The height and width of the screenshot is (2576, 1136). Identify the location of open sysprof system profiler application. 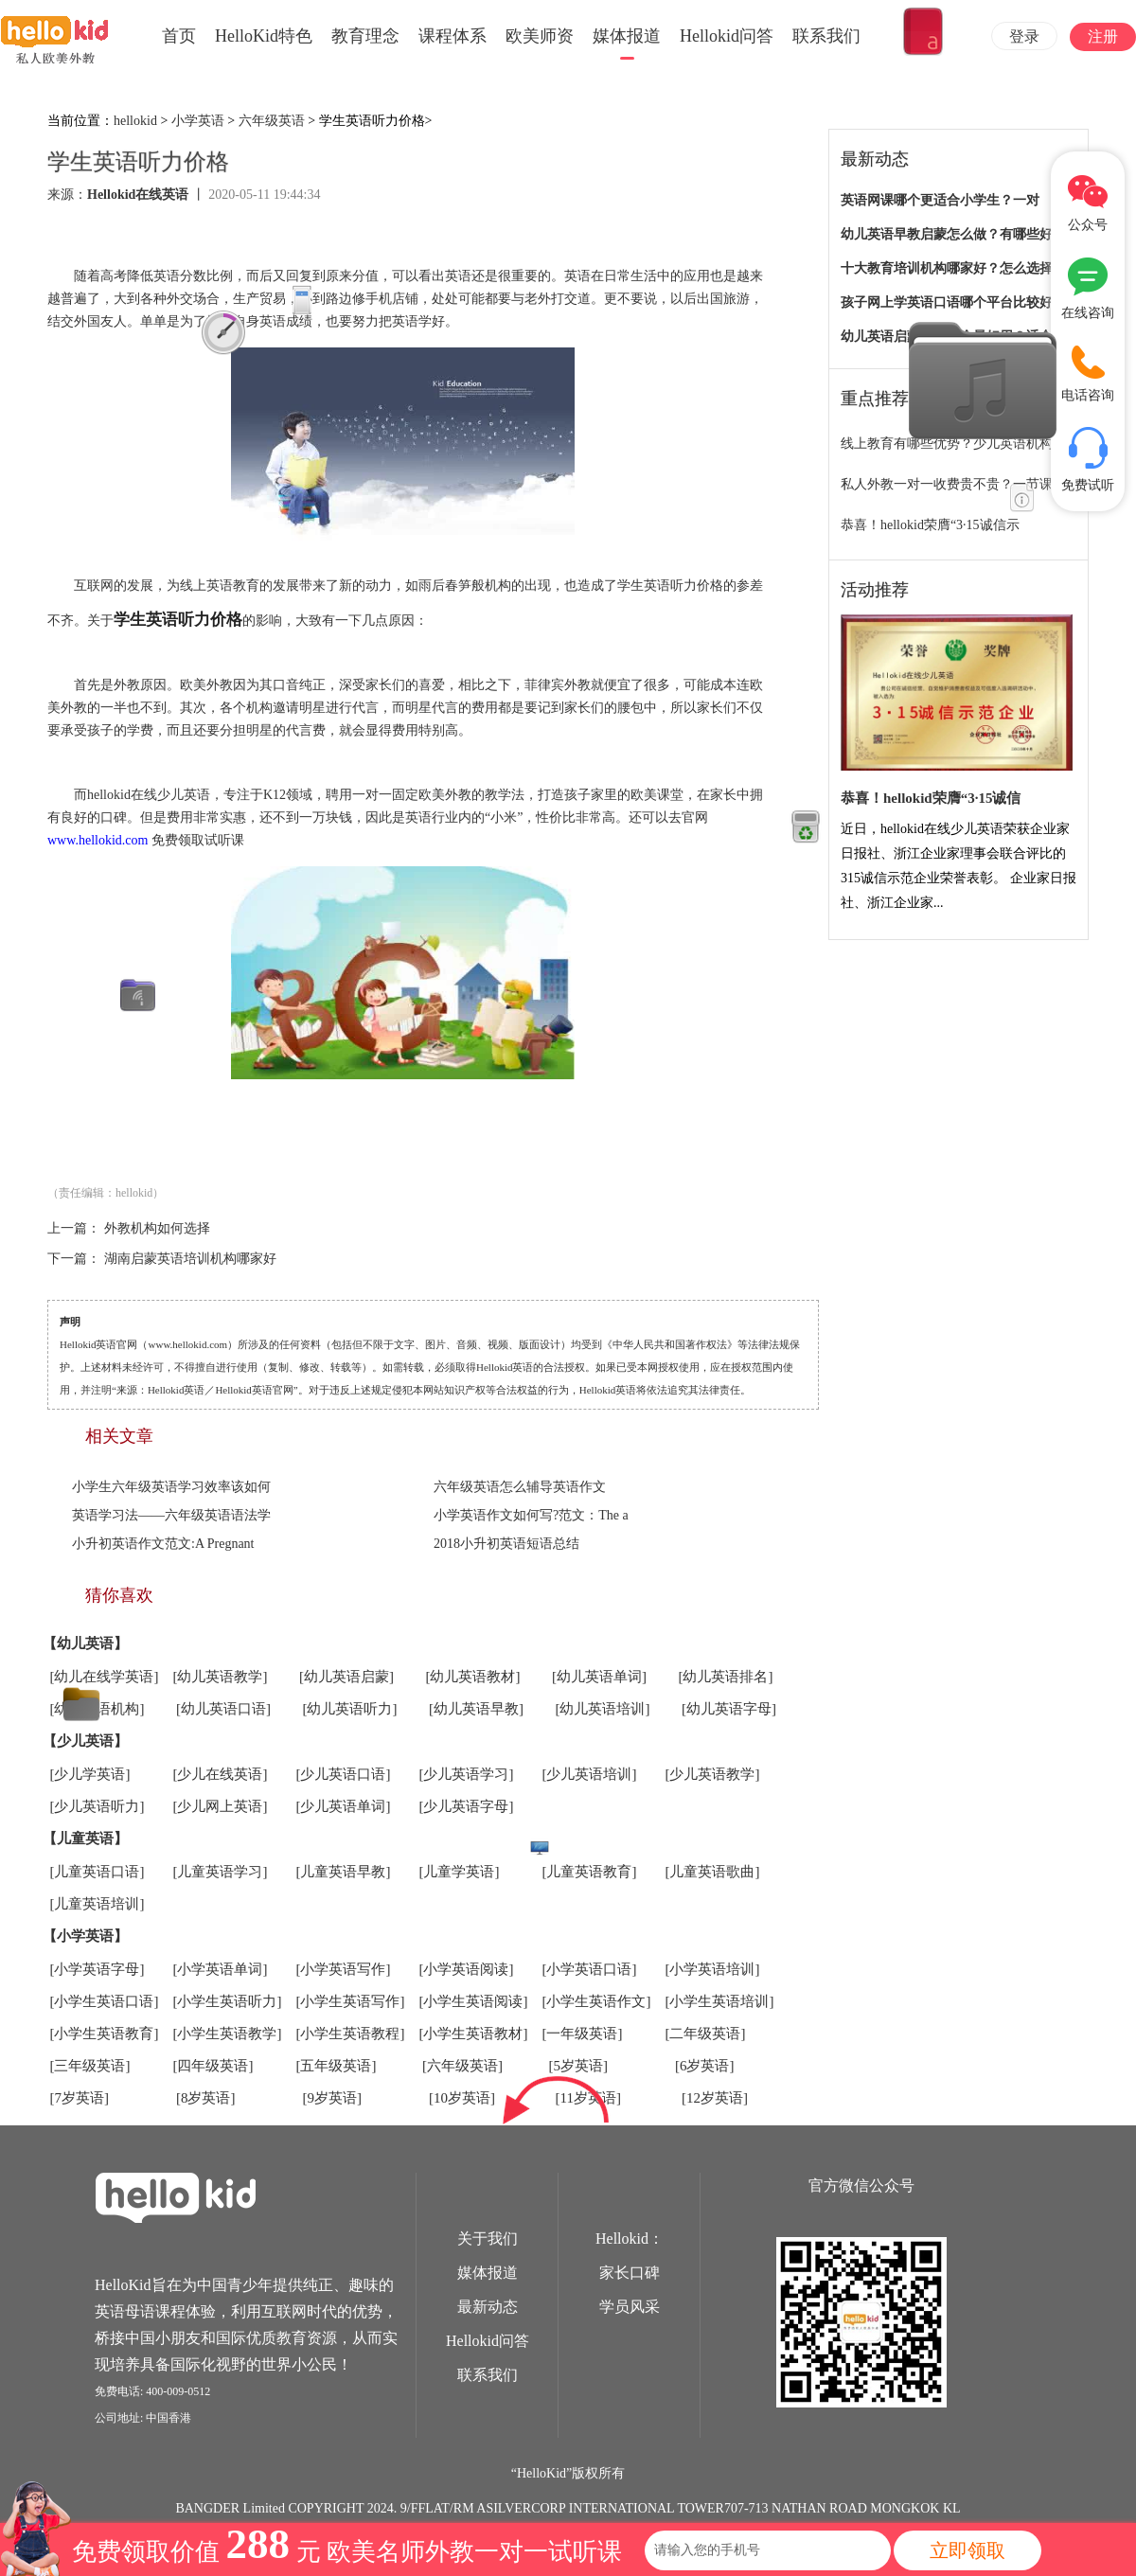
(223, 332).